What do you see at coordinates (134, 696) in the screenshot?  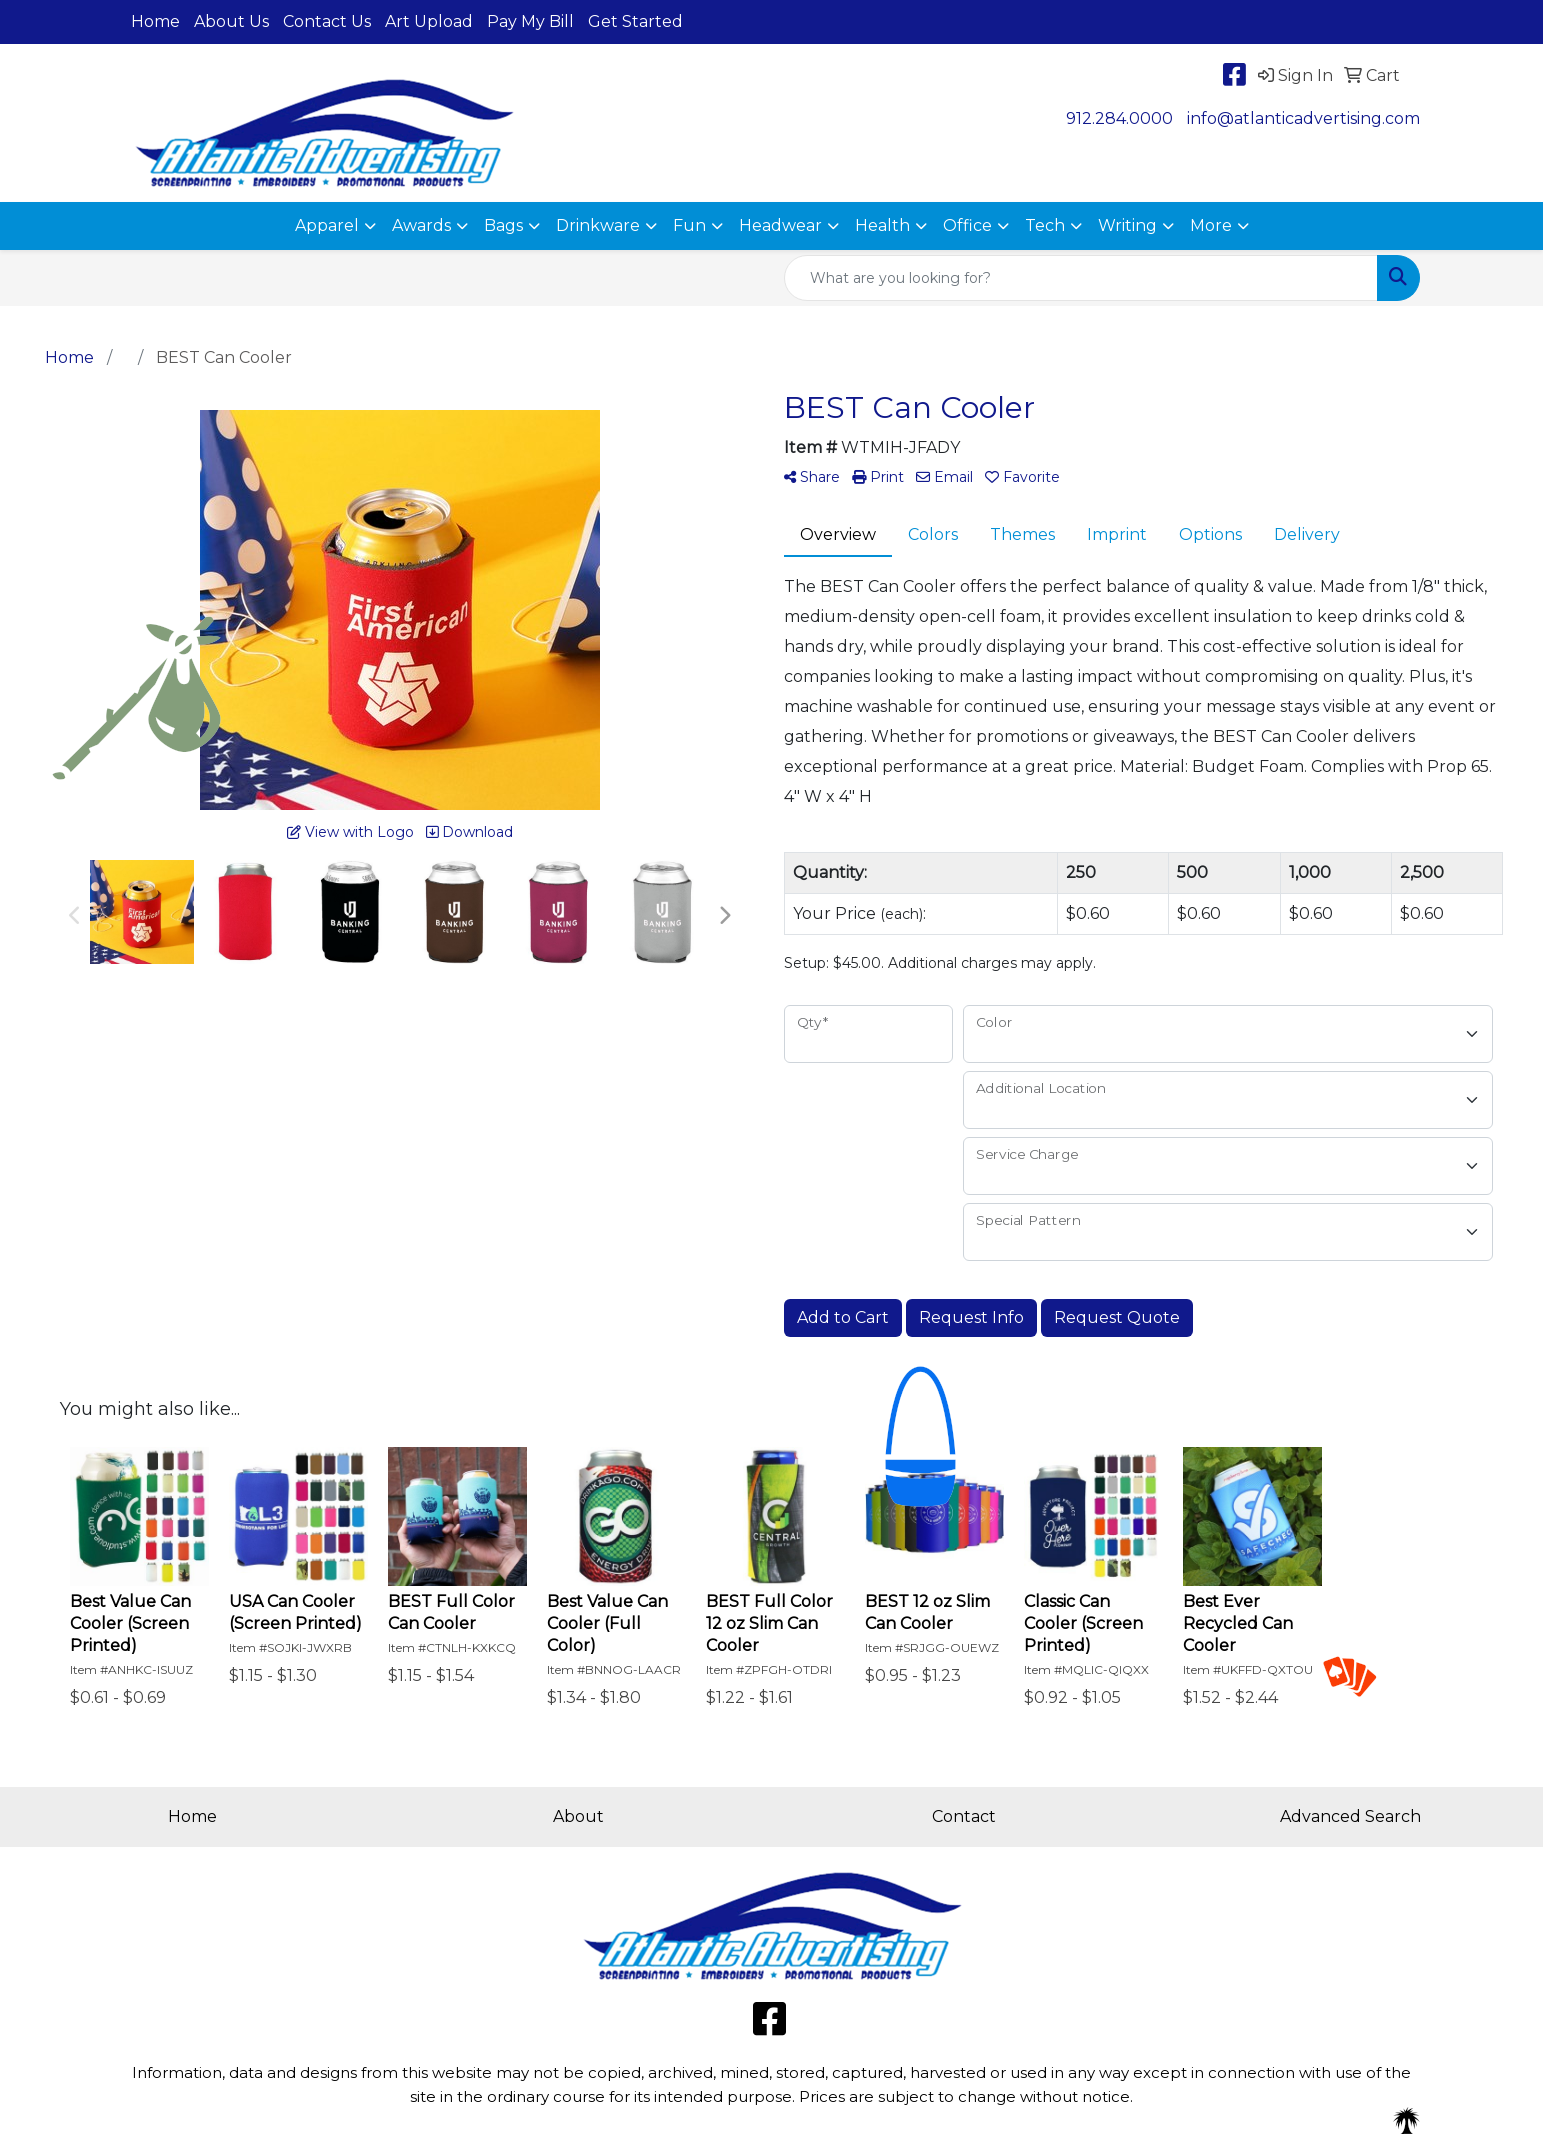 I see `travel or journey-related game feature` at bounding box center [134, 696].